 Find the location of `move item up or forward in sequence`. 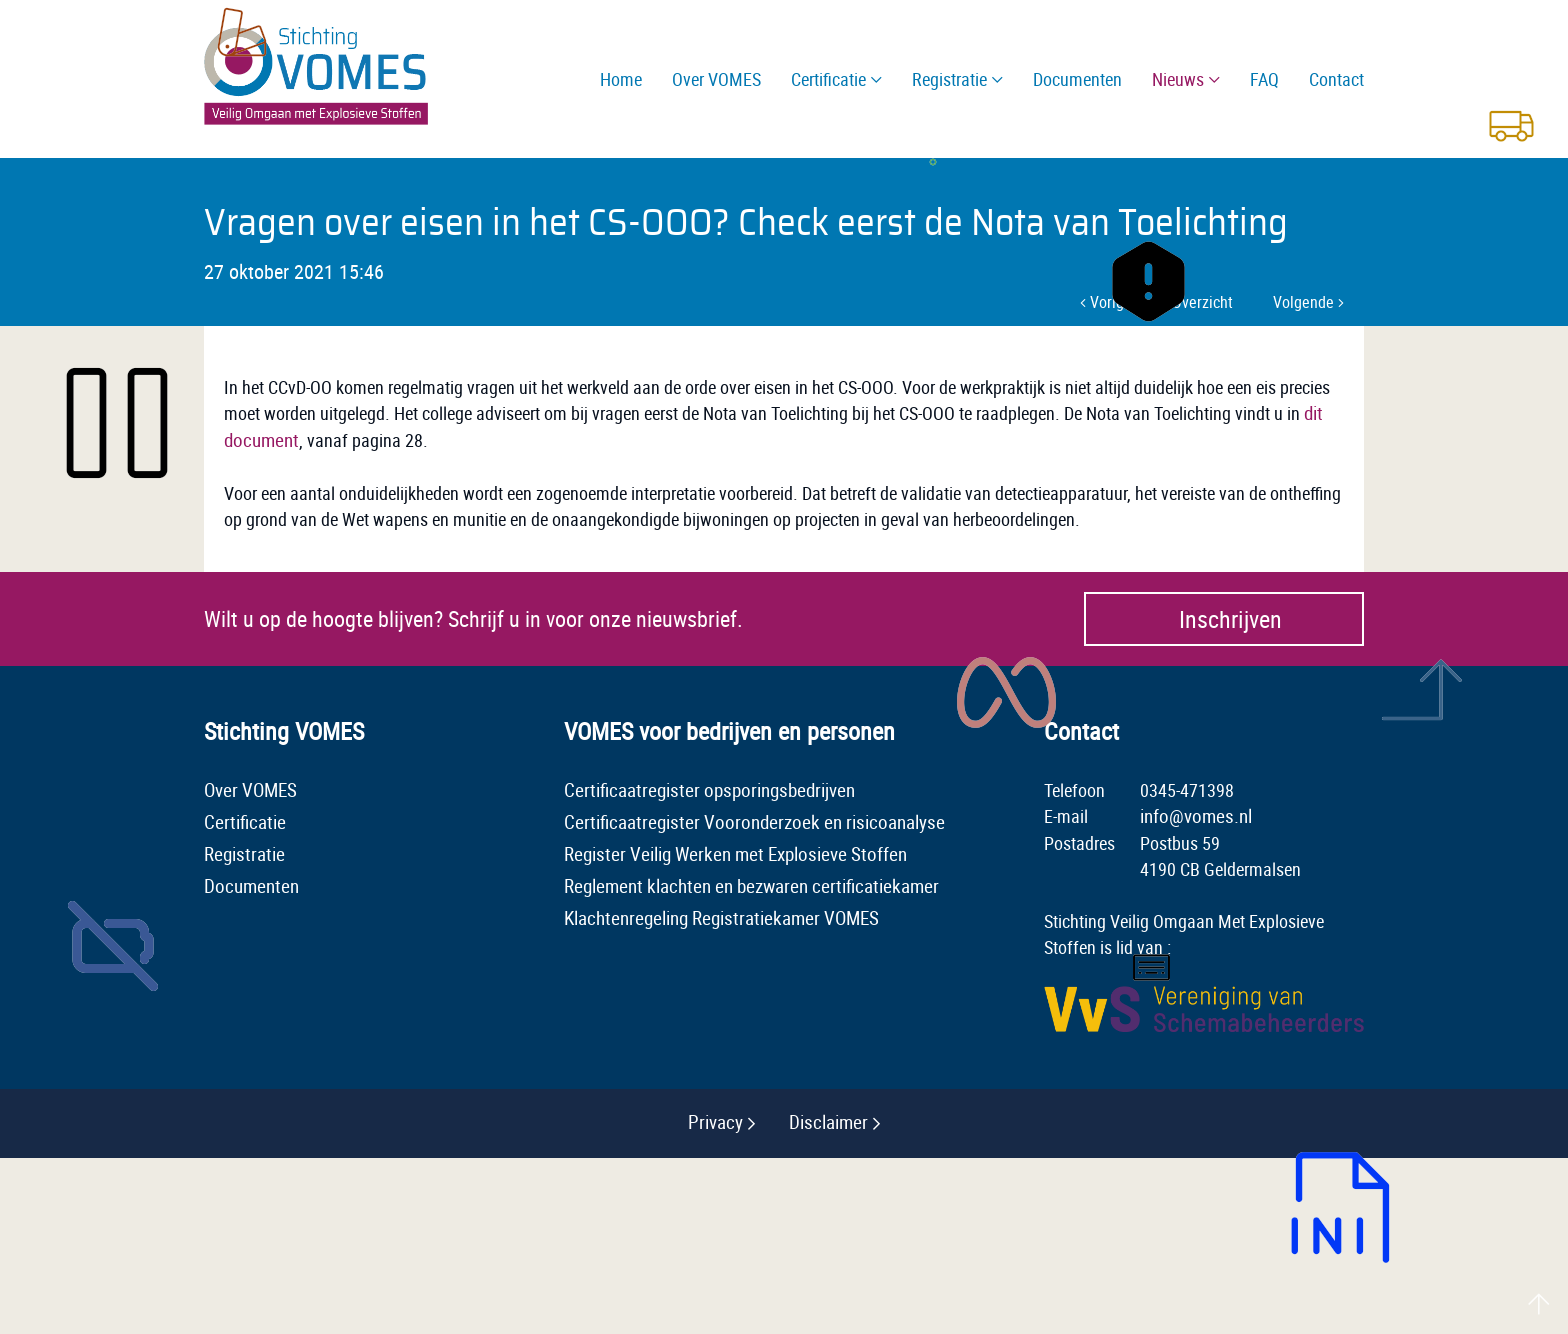

move item up or forward in sequence is located at coordinates (1425, 693).